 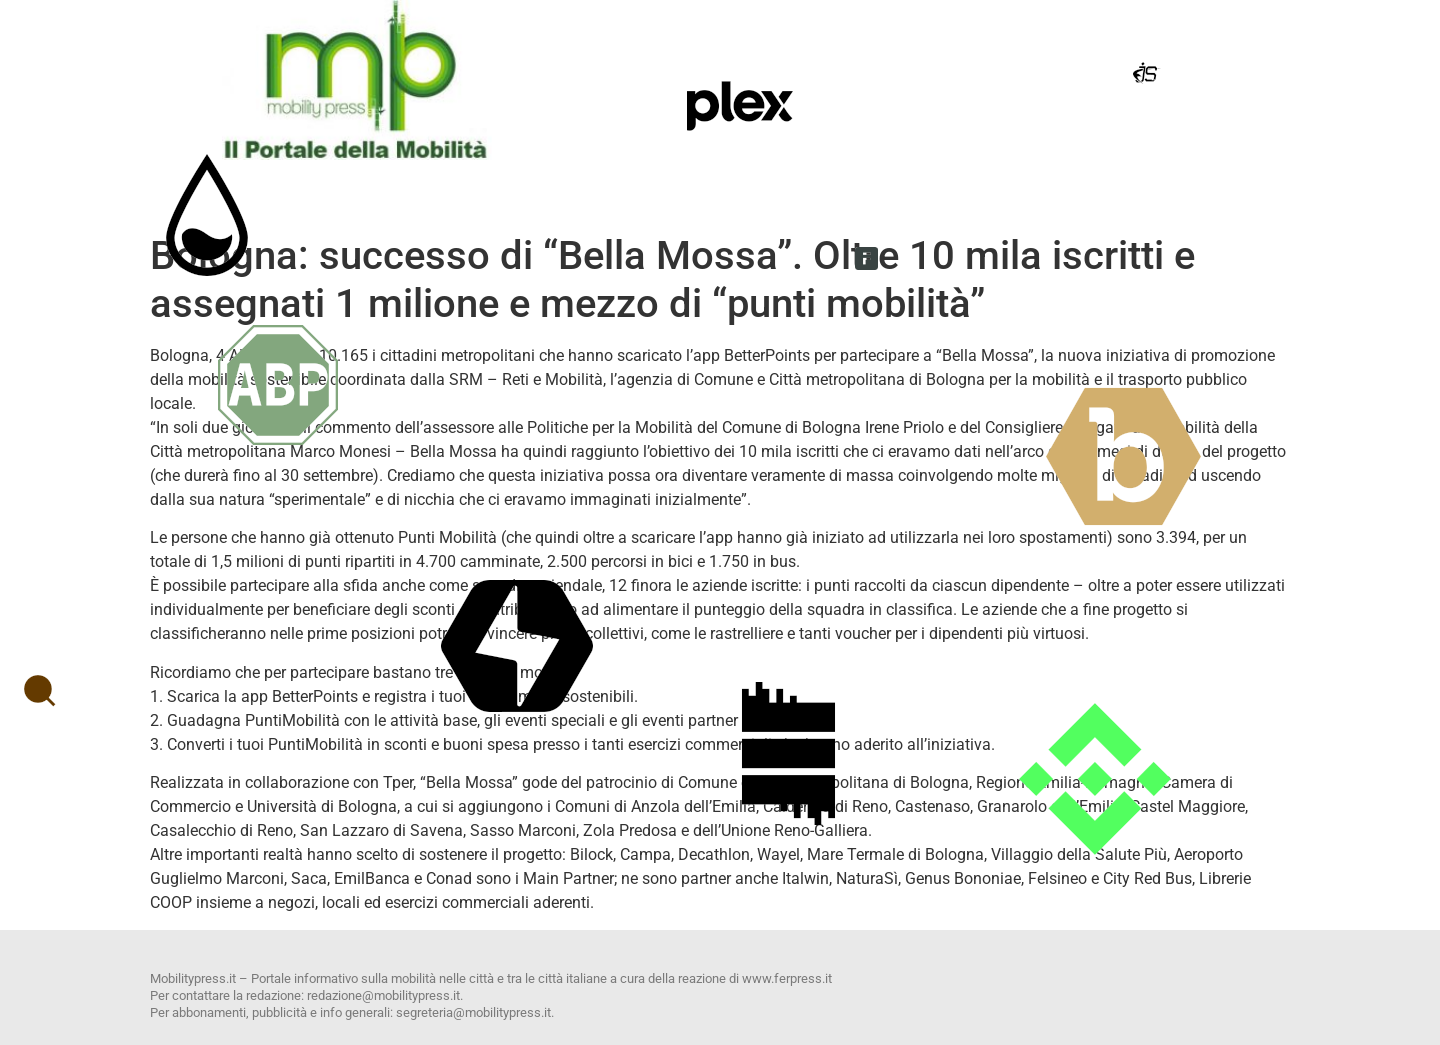 What do you see at coordinates (39, 690) in the screenshot?
I see `search for content or items` at bounding box center [39, 690].